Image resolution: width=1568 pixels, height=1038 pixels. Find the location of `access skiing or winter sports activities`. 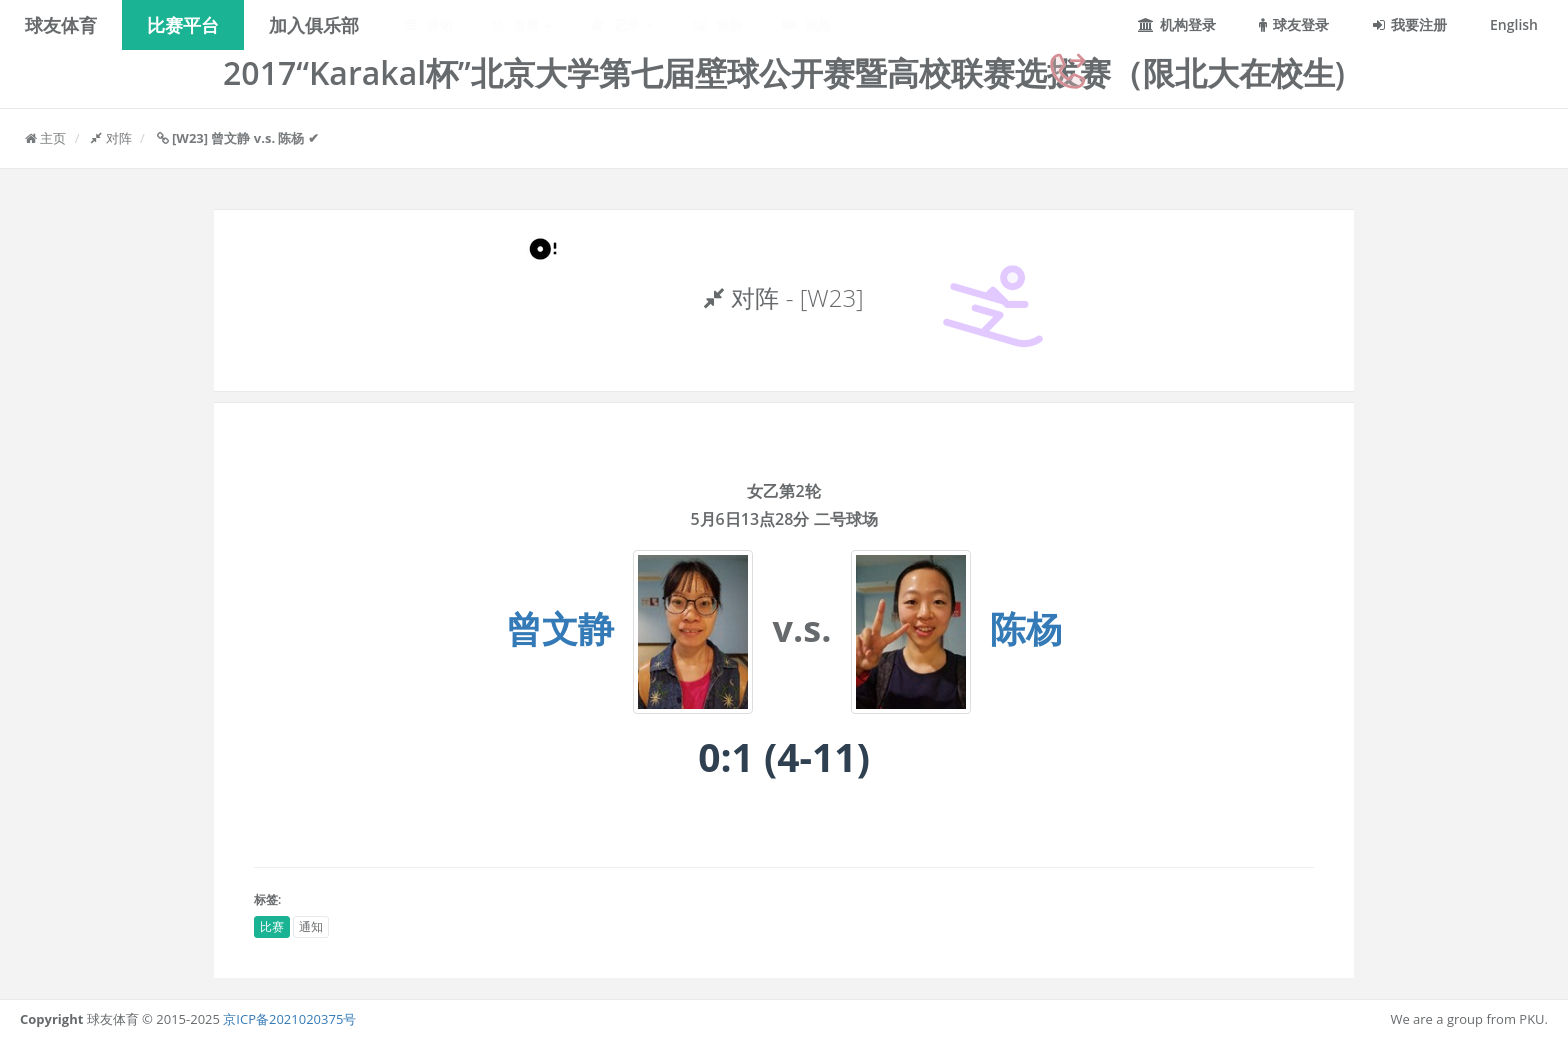

access skiing or winter sports activities is located at coordinates (993, 308).